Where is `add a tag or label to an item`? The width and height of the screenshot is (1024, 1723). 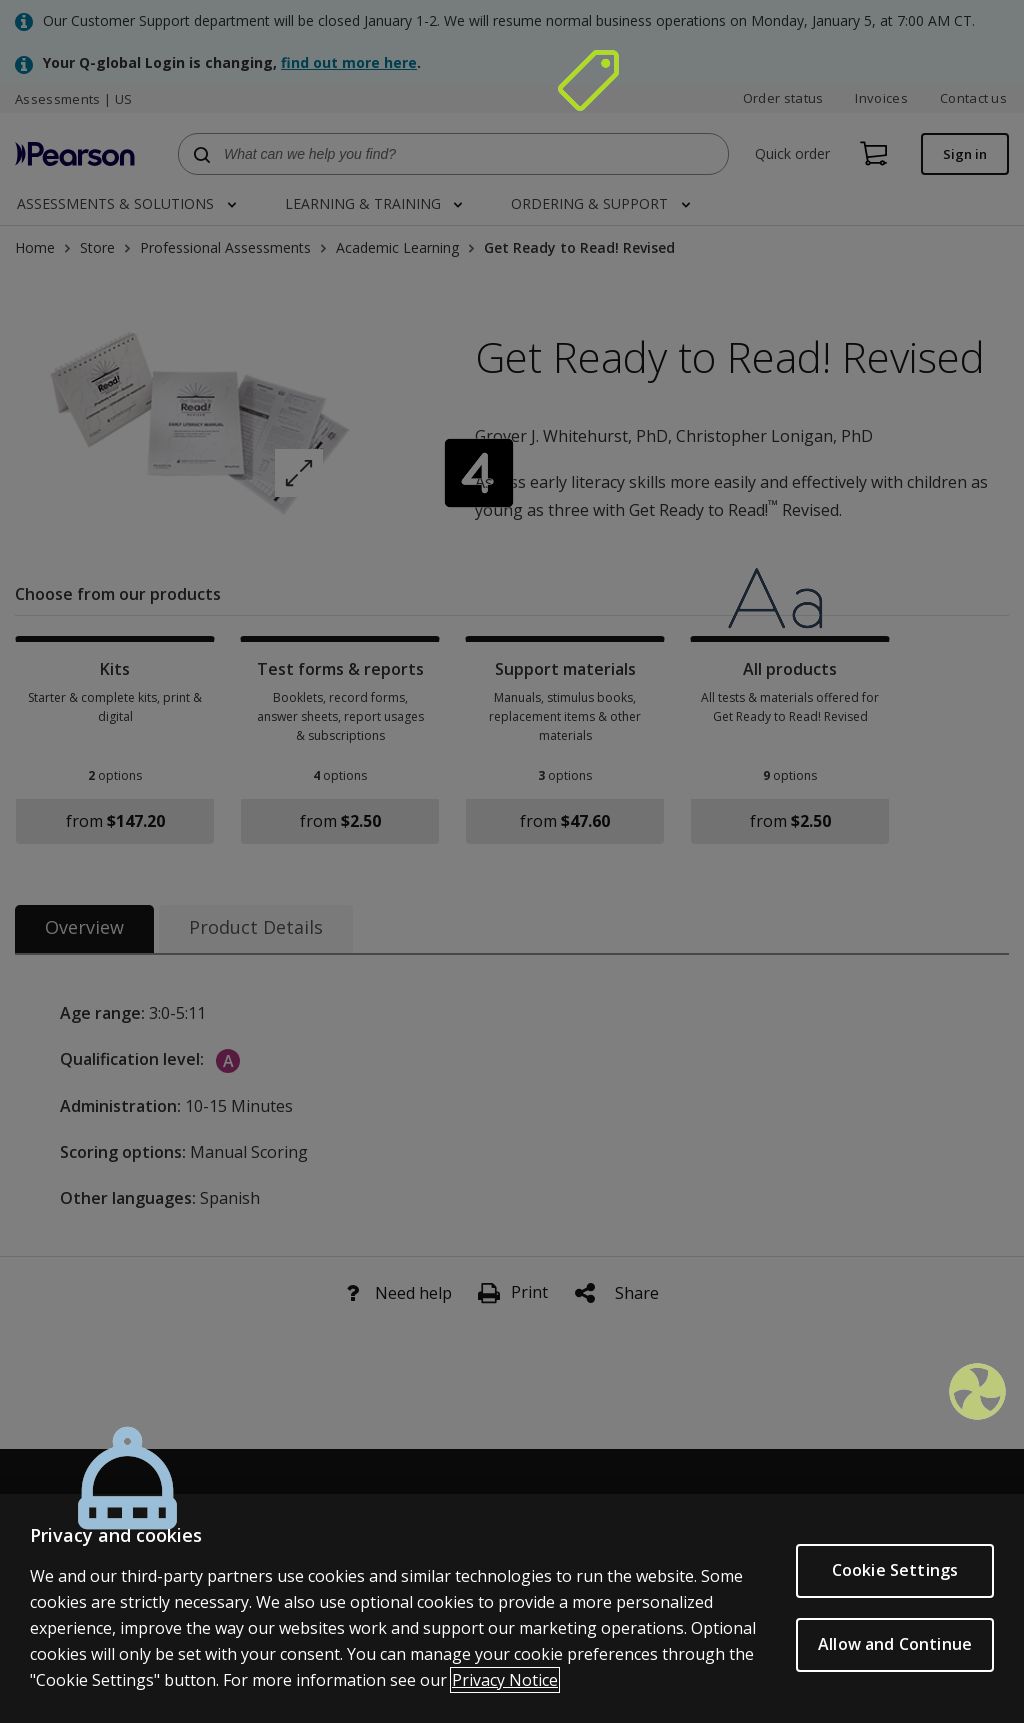
add a tag or label to an item is located at coordinates (588, 80).